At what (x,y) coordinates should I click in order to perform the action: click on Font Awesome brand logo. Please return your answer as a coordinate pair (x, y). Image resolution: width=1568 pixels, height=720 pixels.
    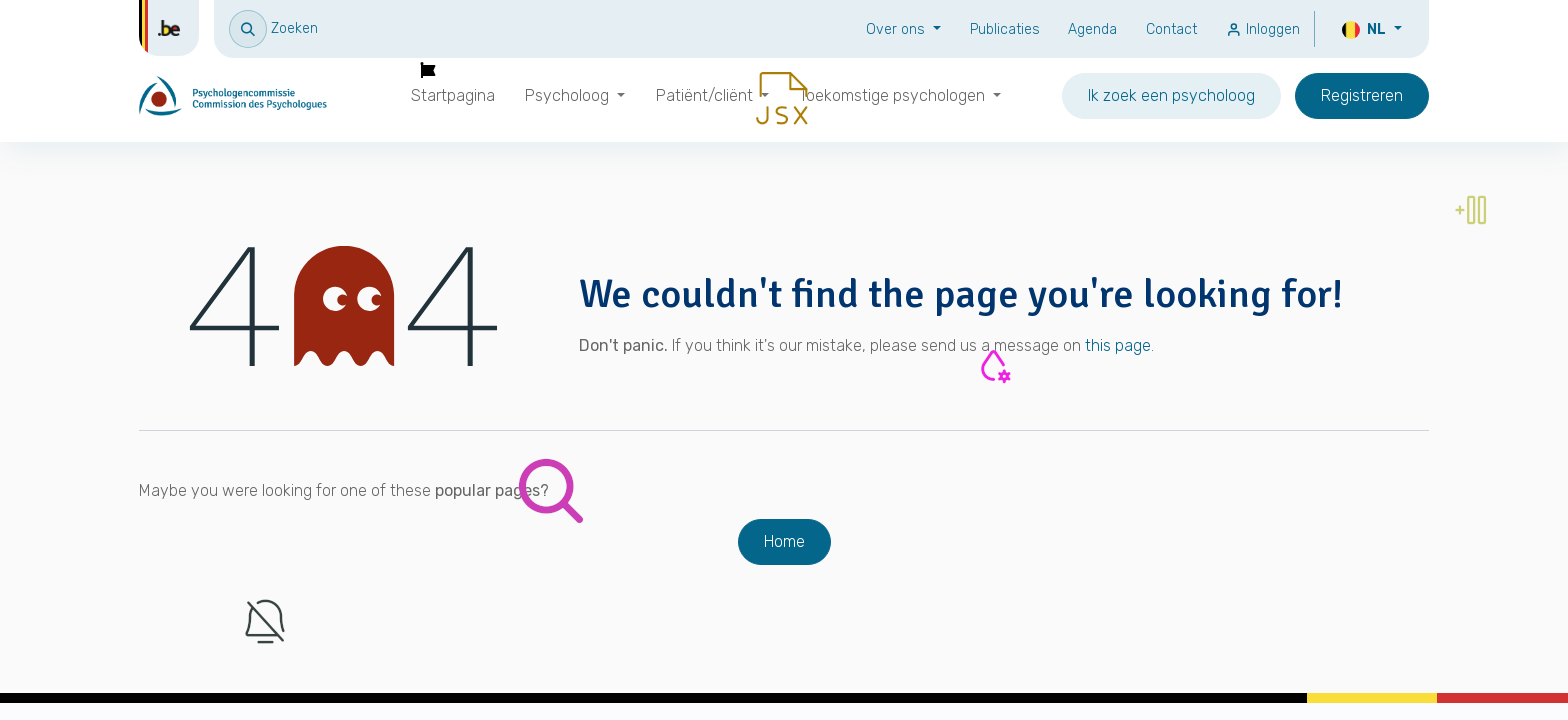
    Looking at the image, I should click on (428, 70).